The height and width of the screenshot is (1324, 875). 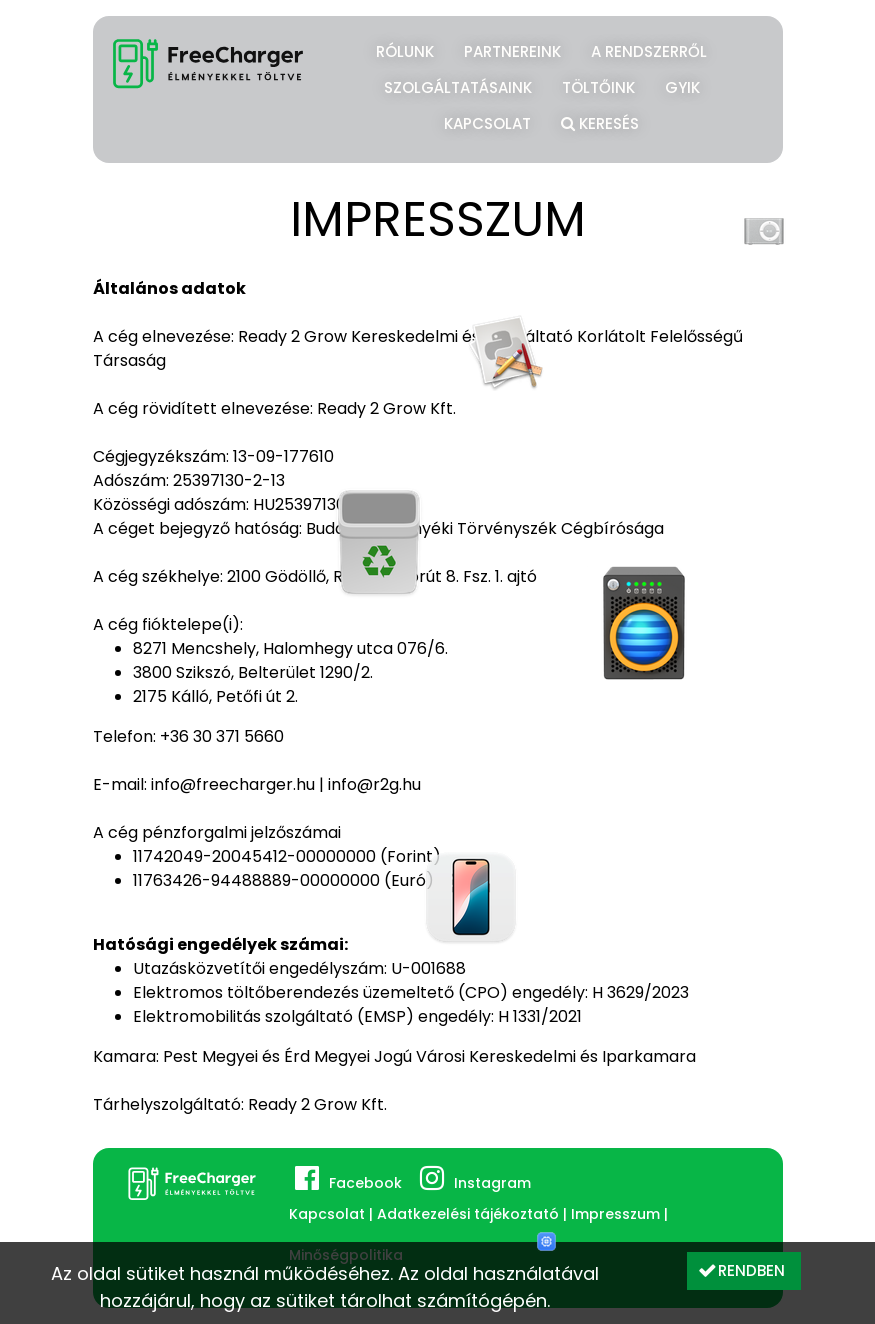 I want to click on access RAID 0 storage configuration settings, so click(x=644, y=623).